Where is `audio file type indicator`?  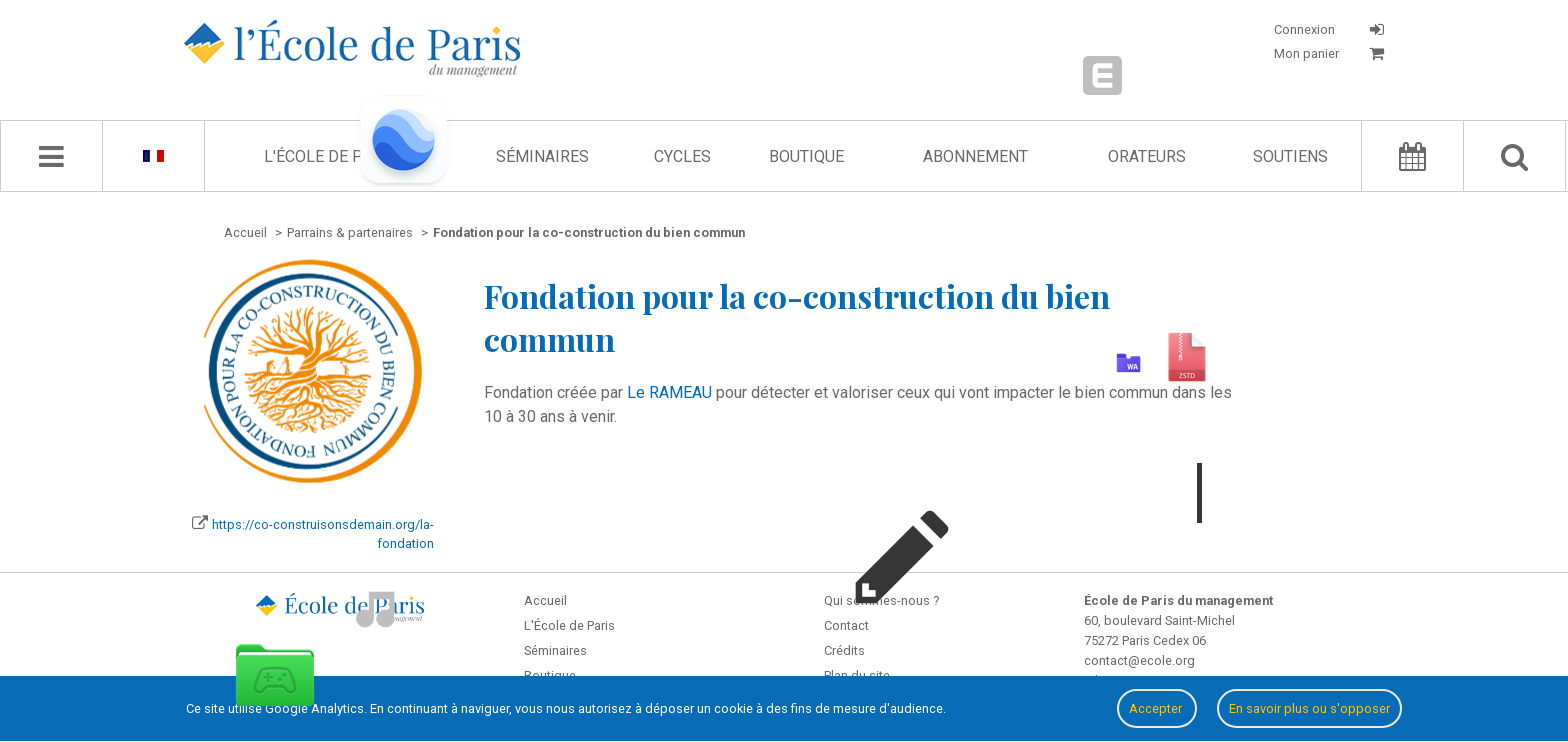 audio file type indicator is located at coordinates (376, 609).